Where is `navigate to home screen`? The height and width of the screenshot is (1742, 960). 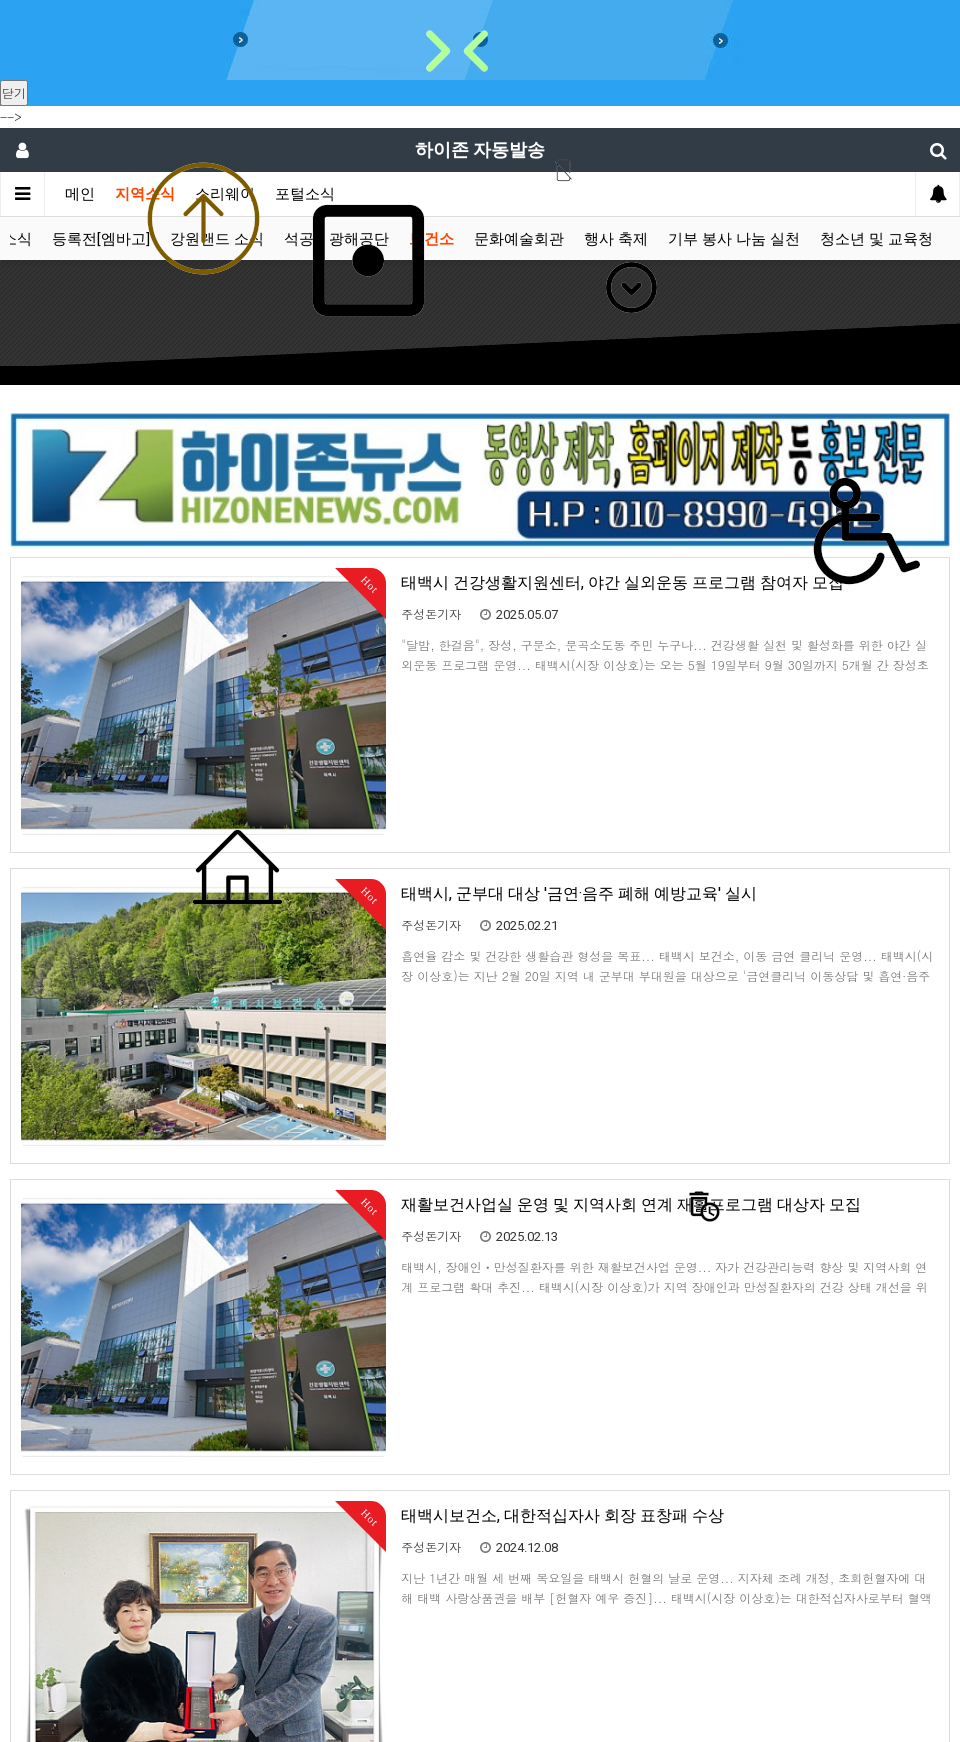 navigate to home screen is located at coordinates (237, 868).